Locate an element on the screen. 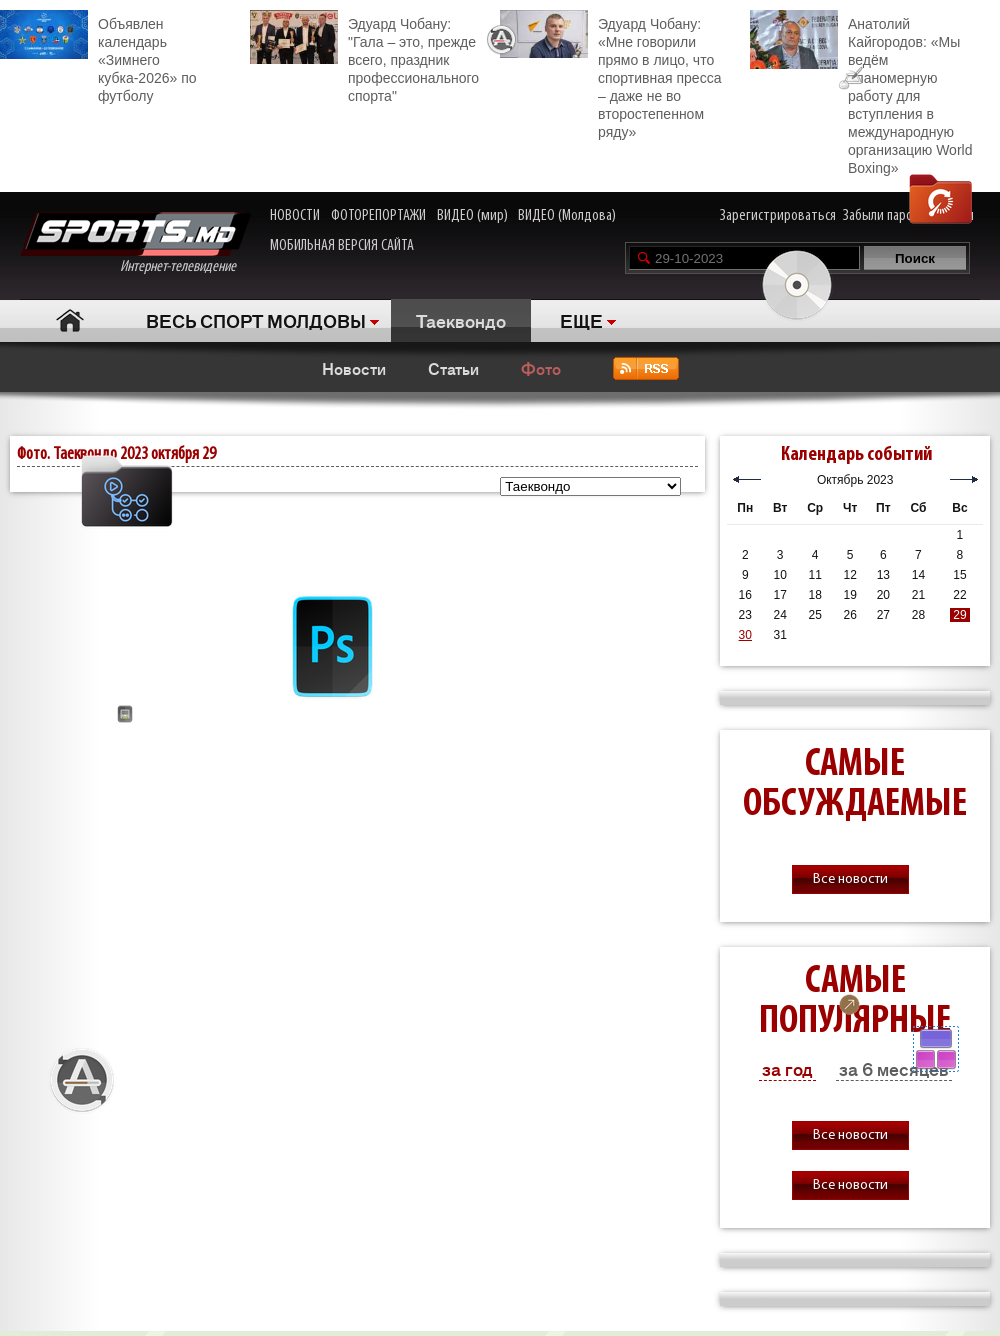 The image size is (1000, 1336). nintendo 64 rom file is located at coordinates (125, 714).